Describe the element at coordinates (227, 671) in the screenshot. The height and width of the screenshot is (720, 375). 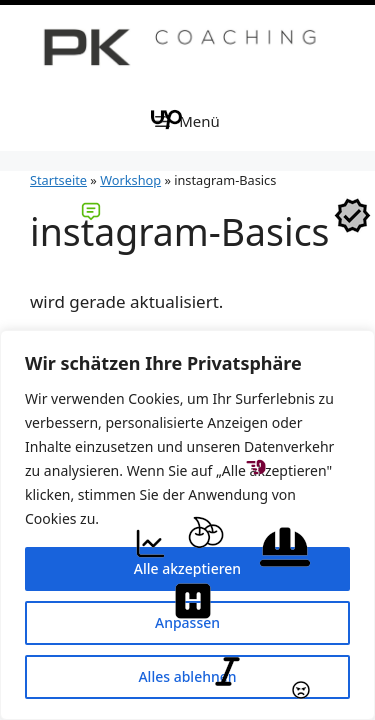
I see `apply italic formatting to selected text` at that location.